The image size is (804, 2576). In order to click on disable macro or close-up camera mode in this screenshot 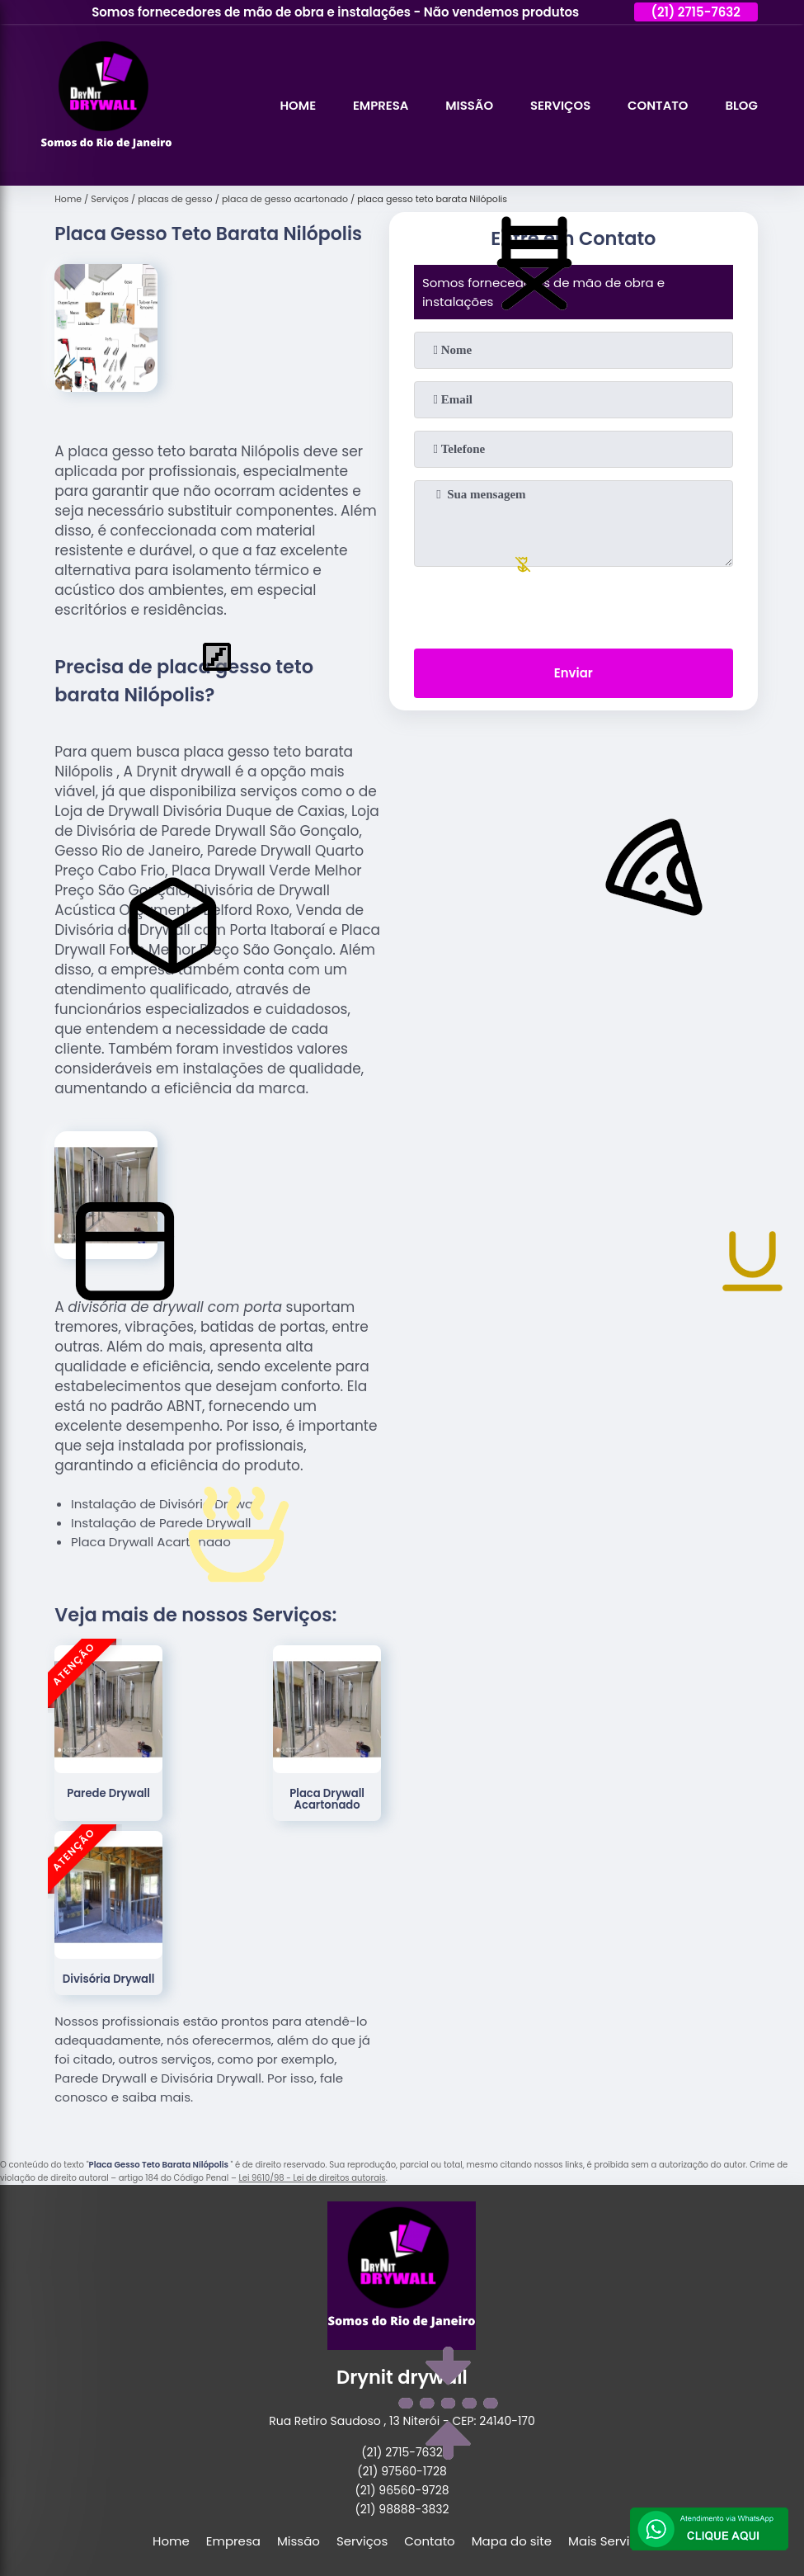, I will do `click(523, 564)`.